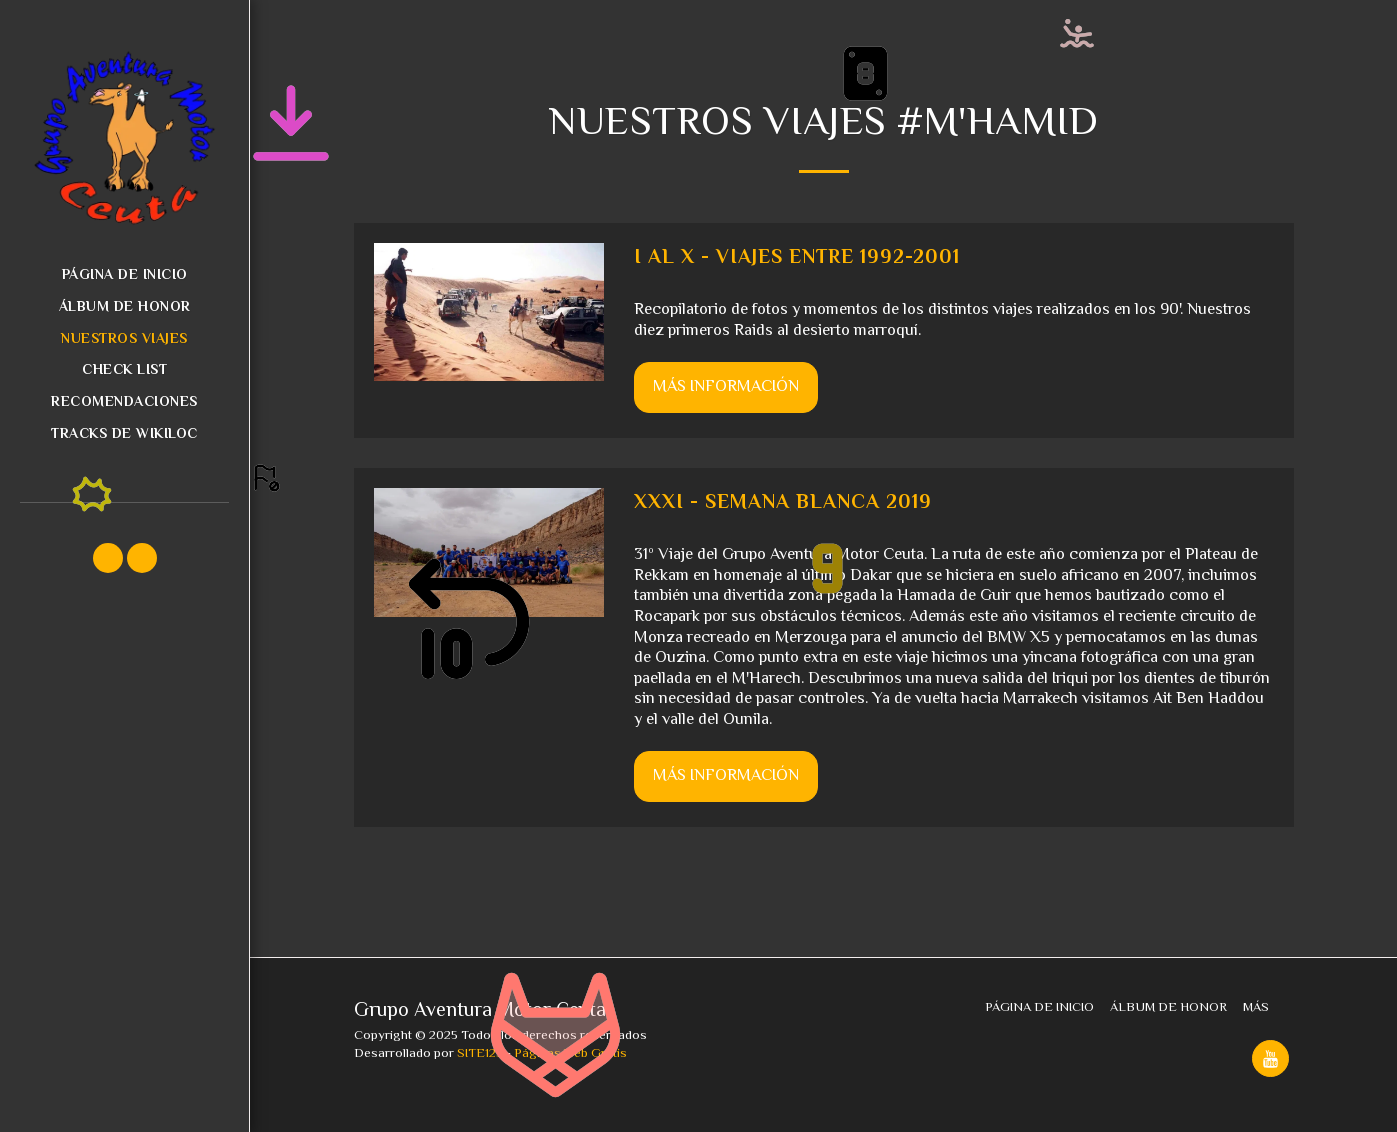 The height and width of the screenshot is (1132, 1397). I want to click on play the 8 card in a card game, so click(865, 73).